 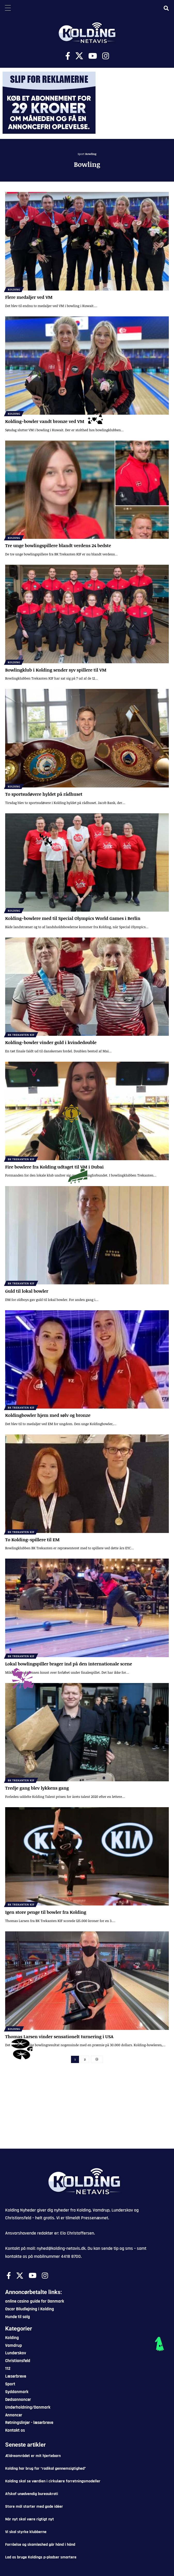 What do you see at coordinates (72, 1113) in the screenshot?
I see `activate surveillance or watch mode` at bounding box center [72, 1113].